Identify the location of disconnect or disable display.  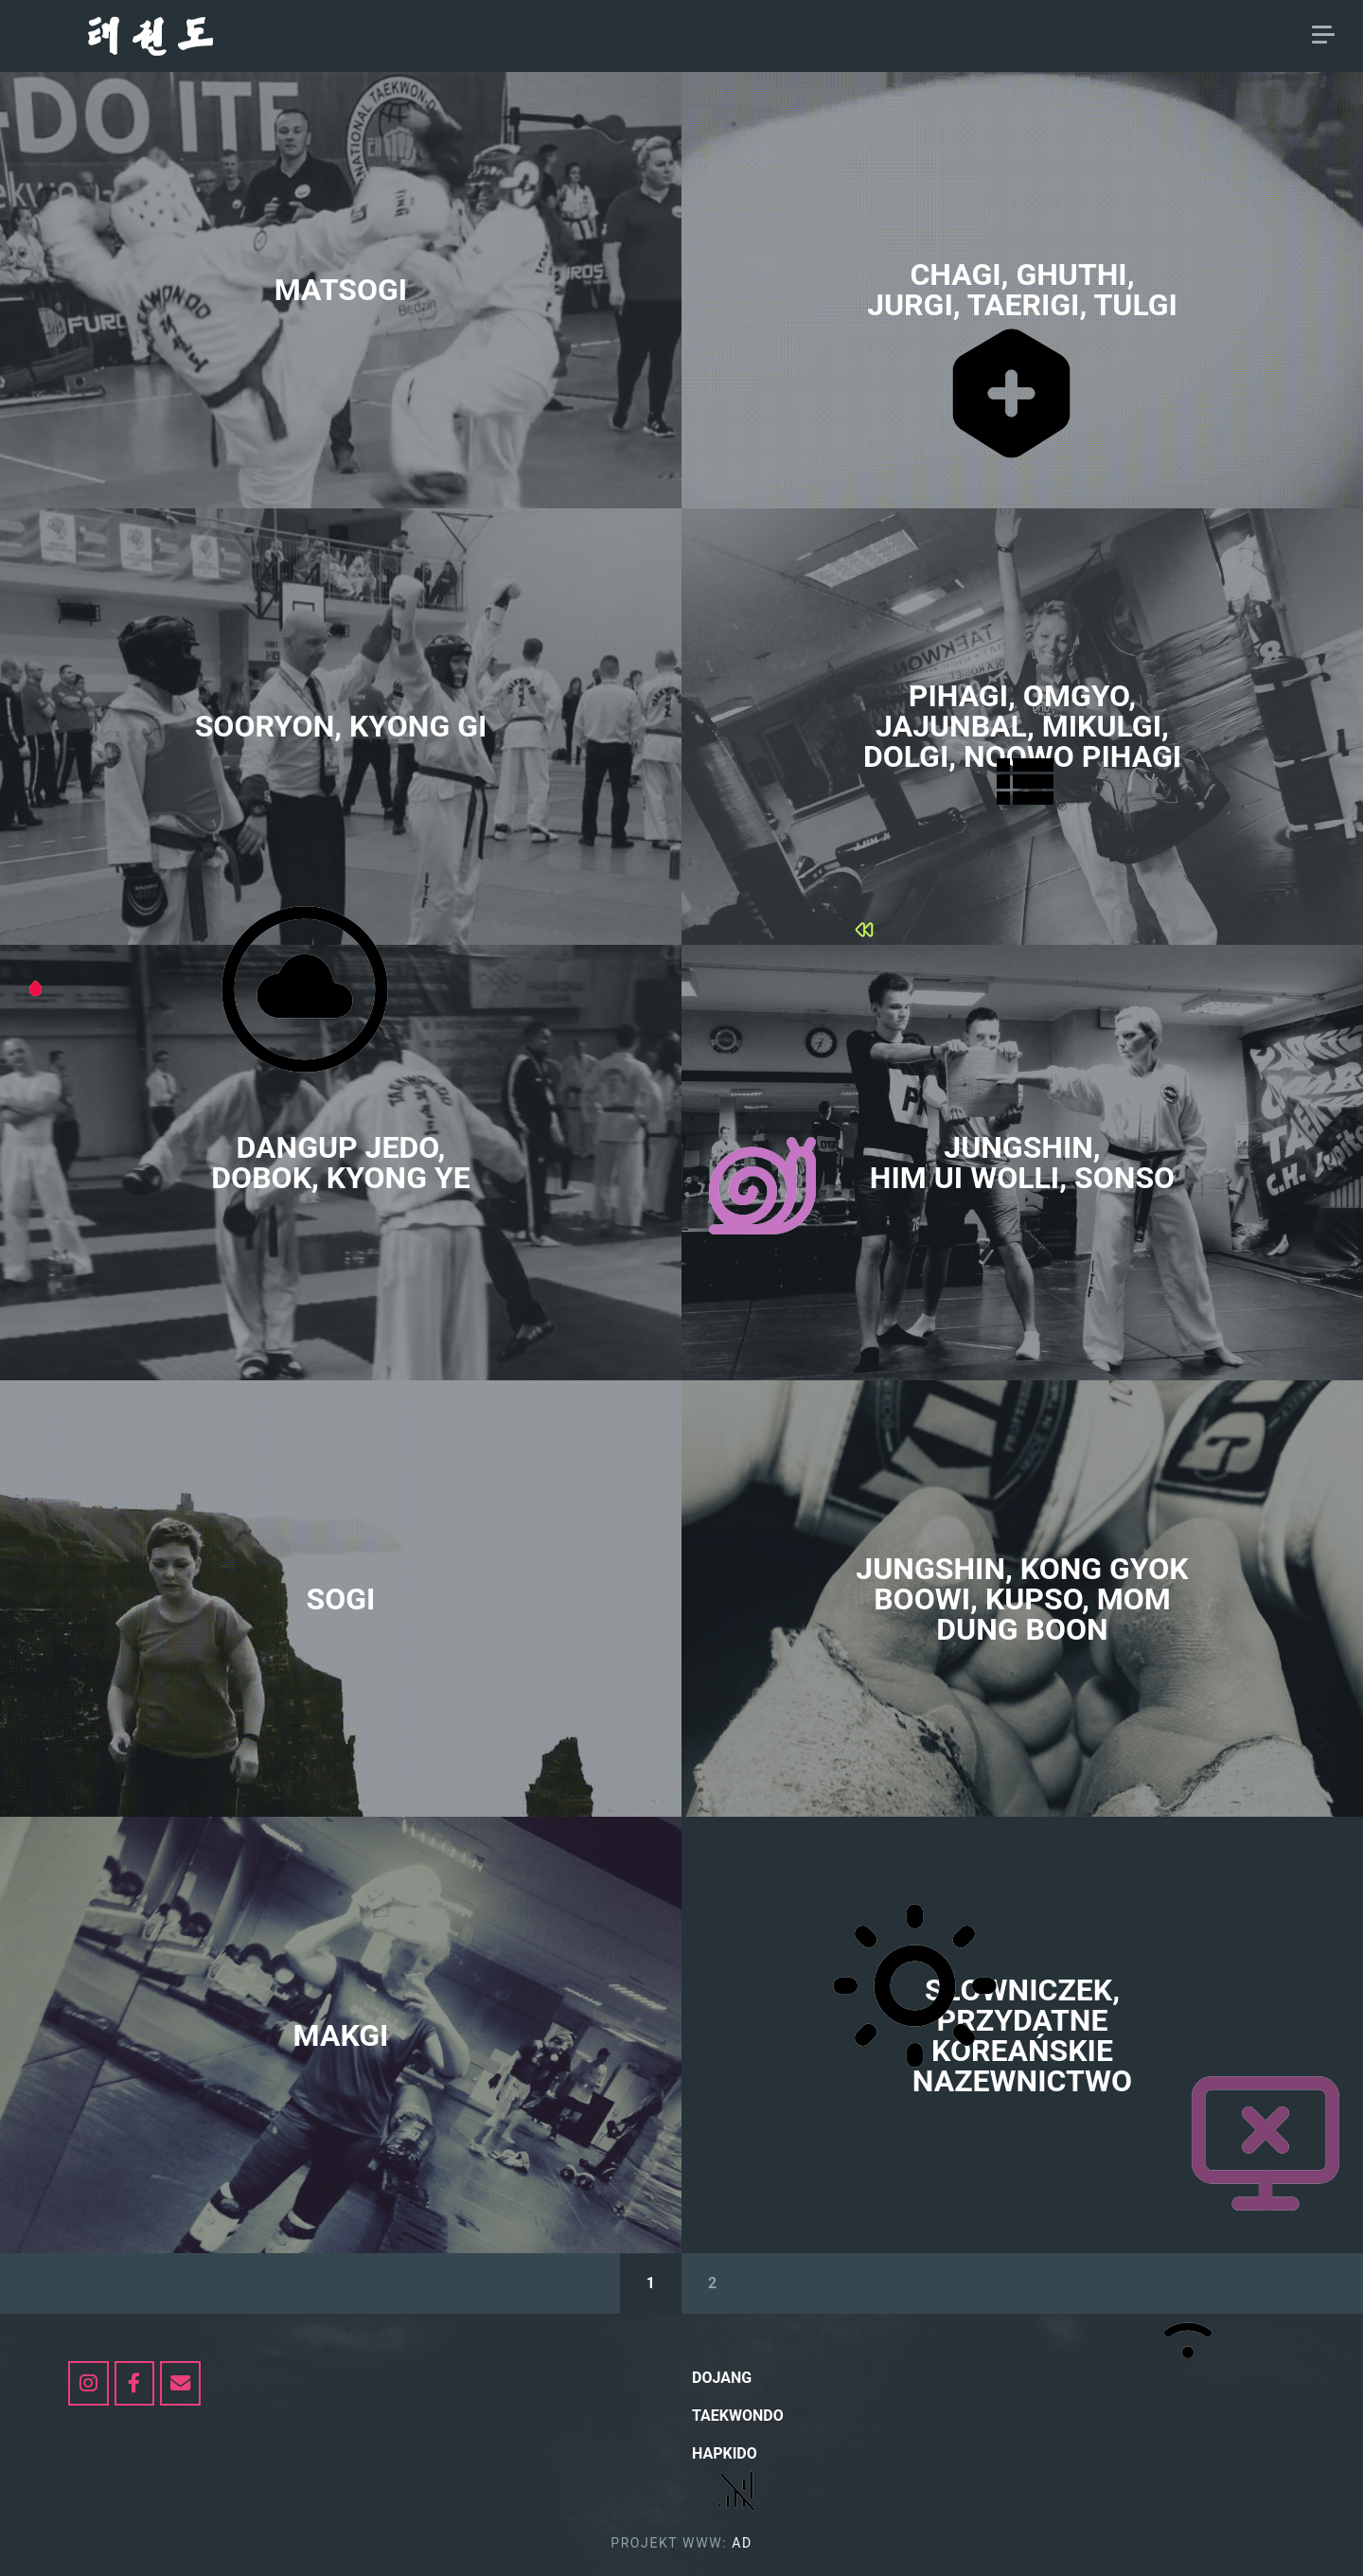
(1266, 2143).